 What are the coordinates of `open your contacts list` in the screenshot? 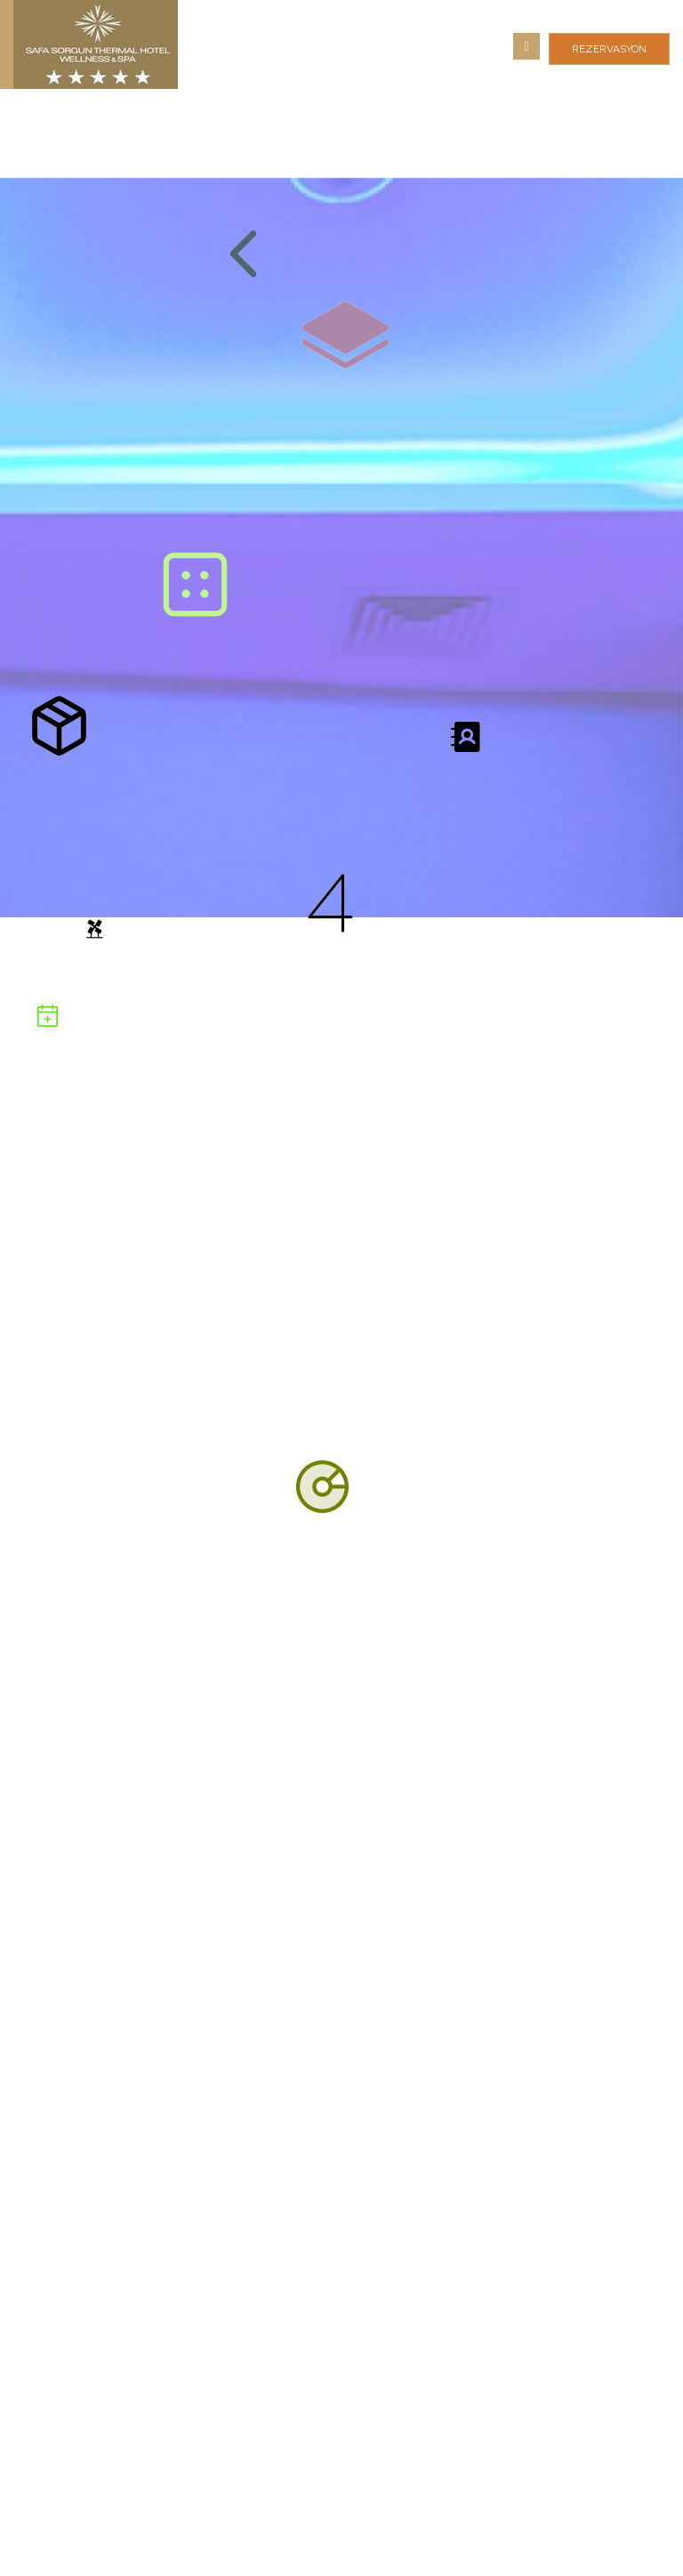 It's located at (466, 737).